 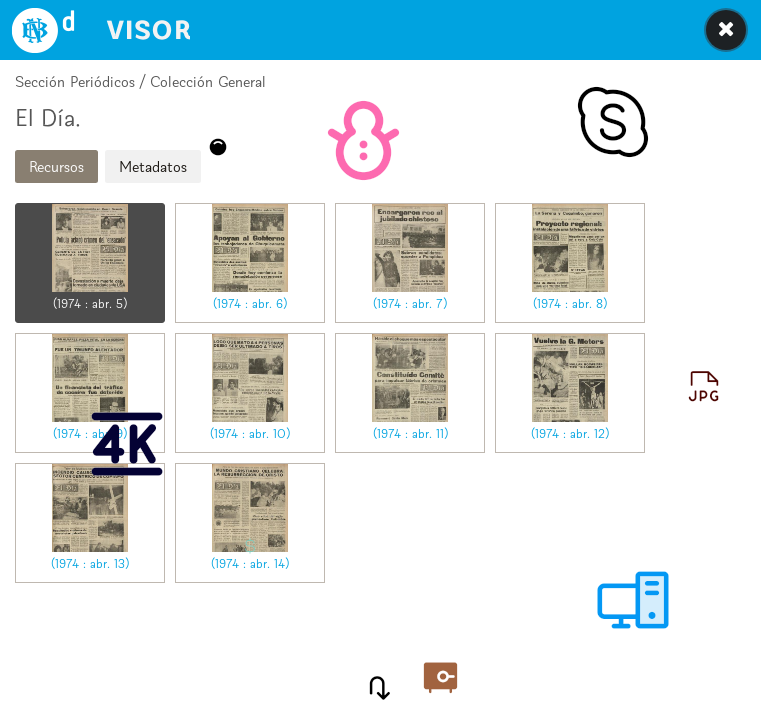 I want to click on apply inner shadow effect to top edge, so click(x=218, y=147).